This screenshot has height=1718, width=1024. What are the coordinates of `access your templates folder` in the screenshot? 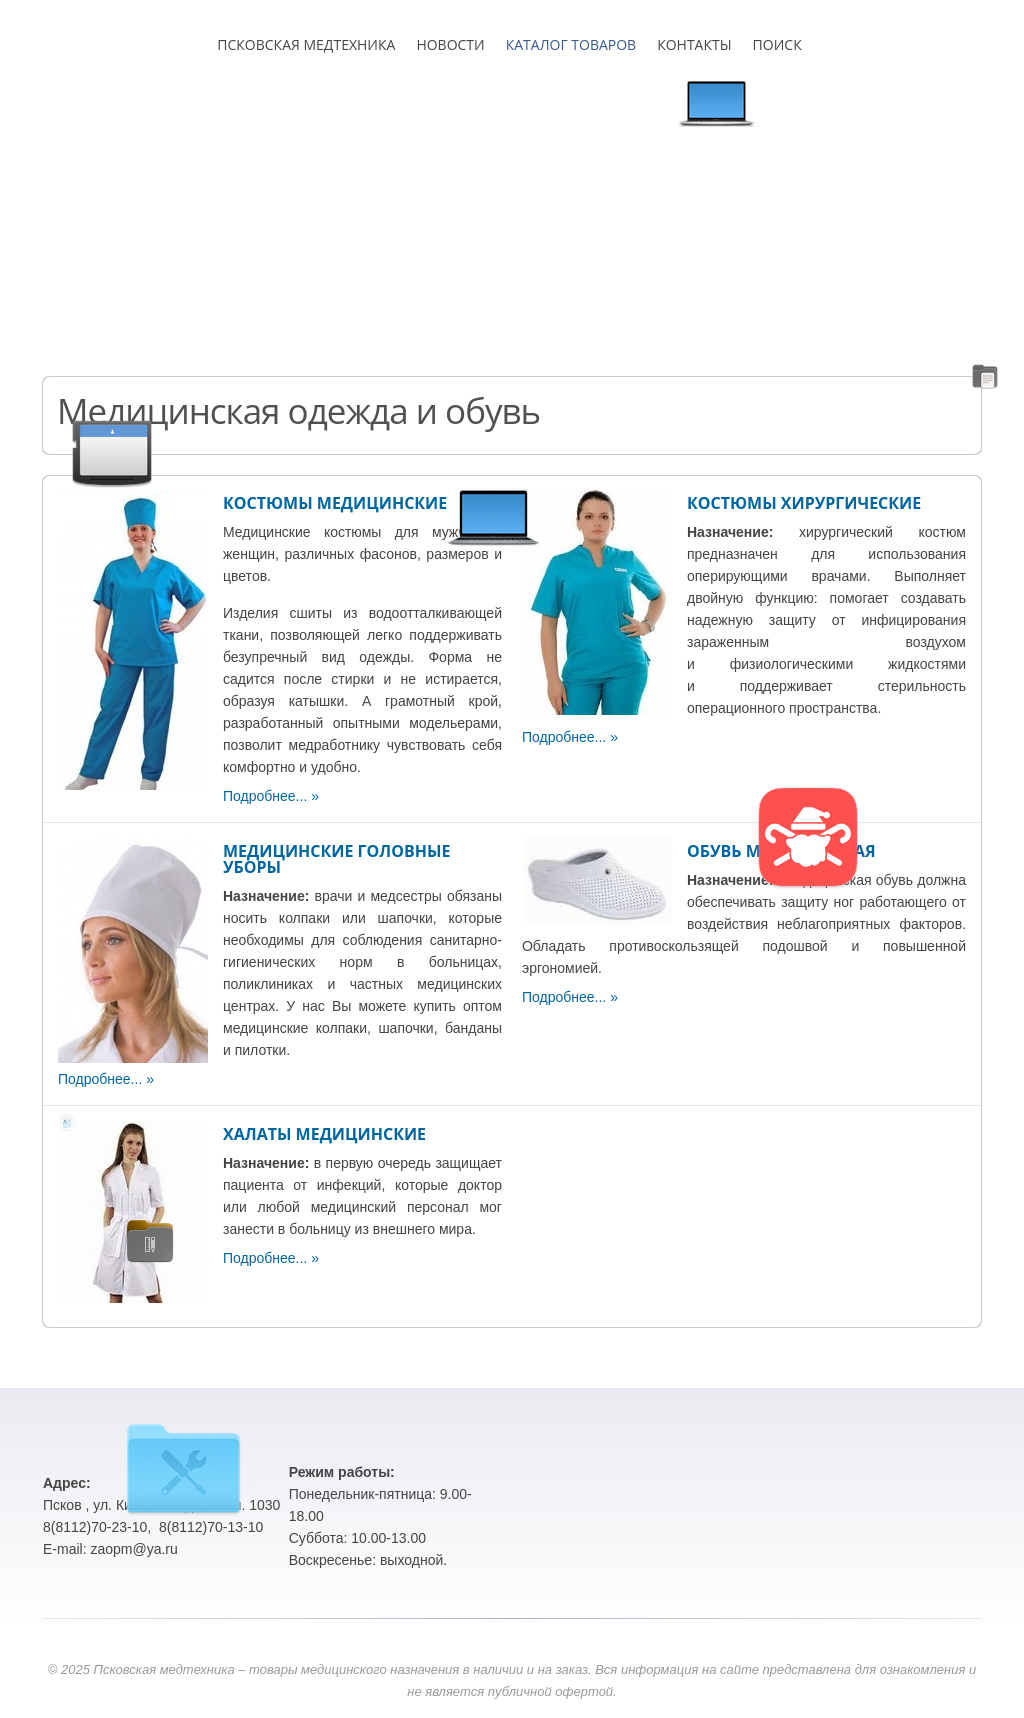 It's located at (150, 1241).